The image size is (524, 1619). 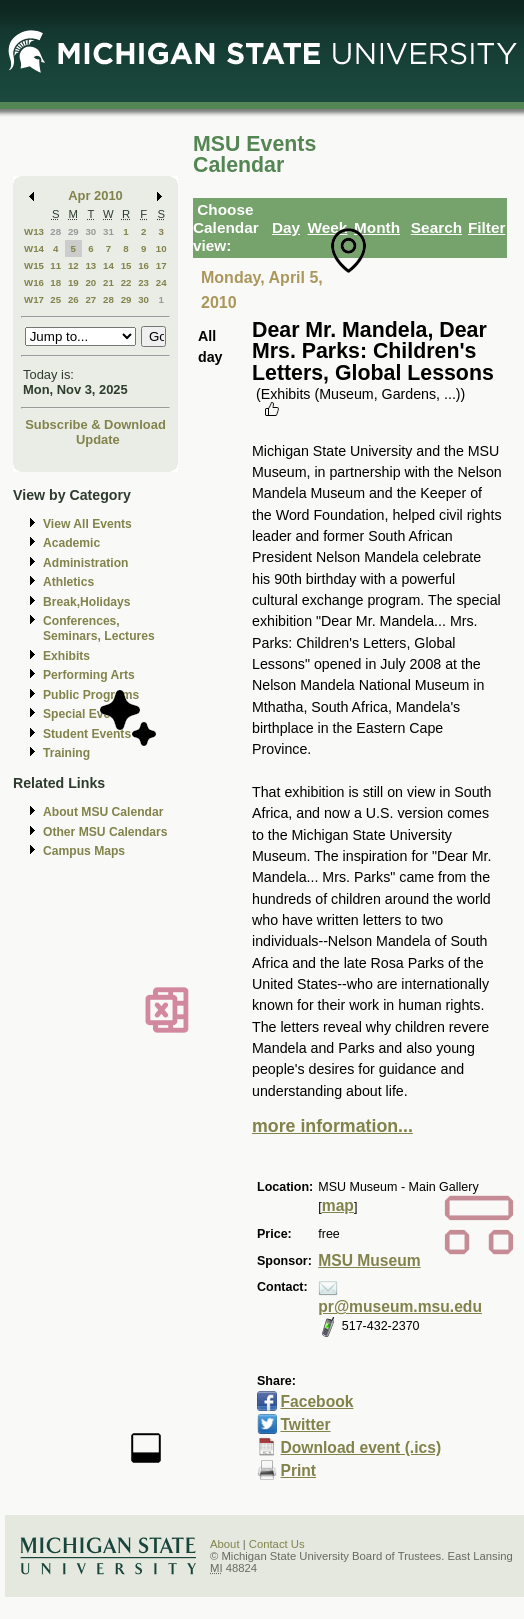 What do you see at coordinates (348, 250) in the screenshot?
I see `view or set a location on the map` at bounding box center [348, 250].